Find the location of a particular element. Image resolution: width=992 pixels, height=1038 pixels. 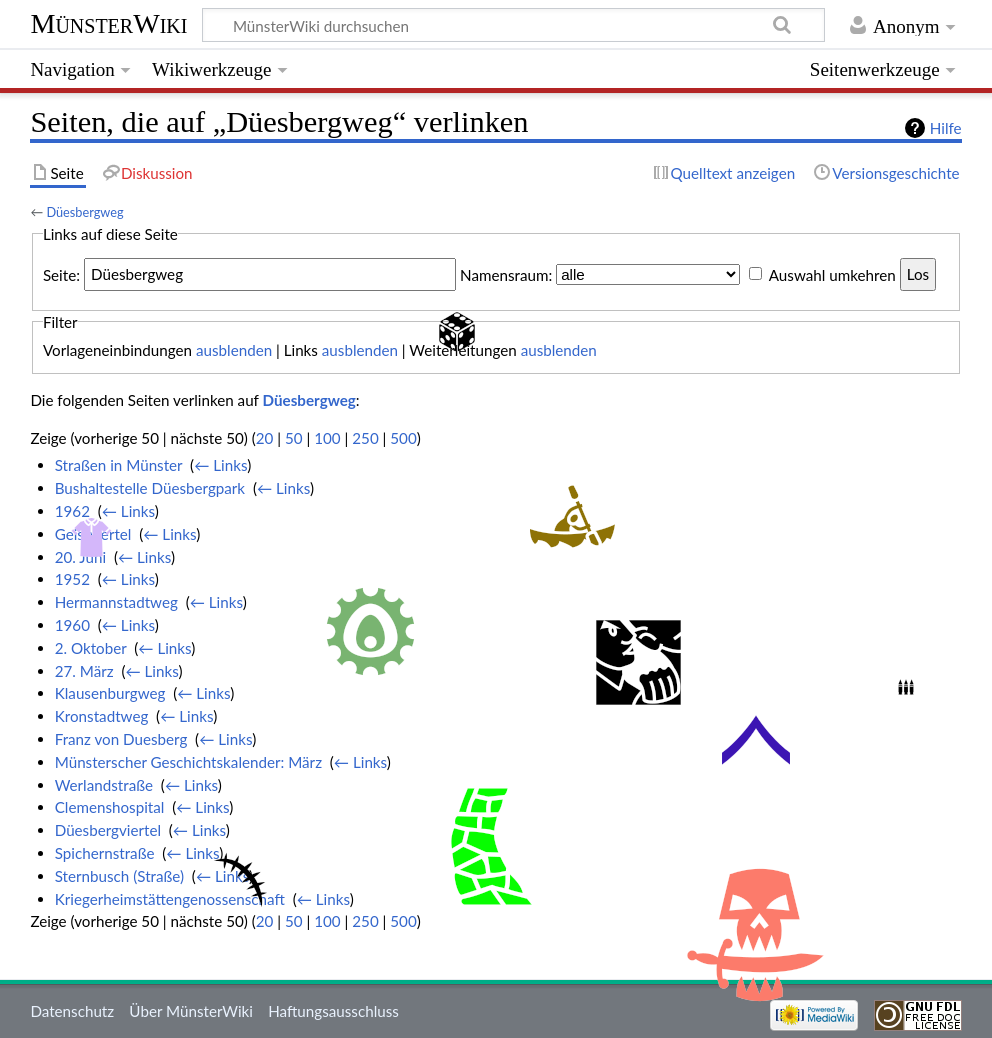

initiate a persuasion or negotiation action is located at coordinates (638, 662).